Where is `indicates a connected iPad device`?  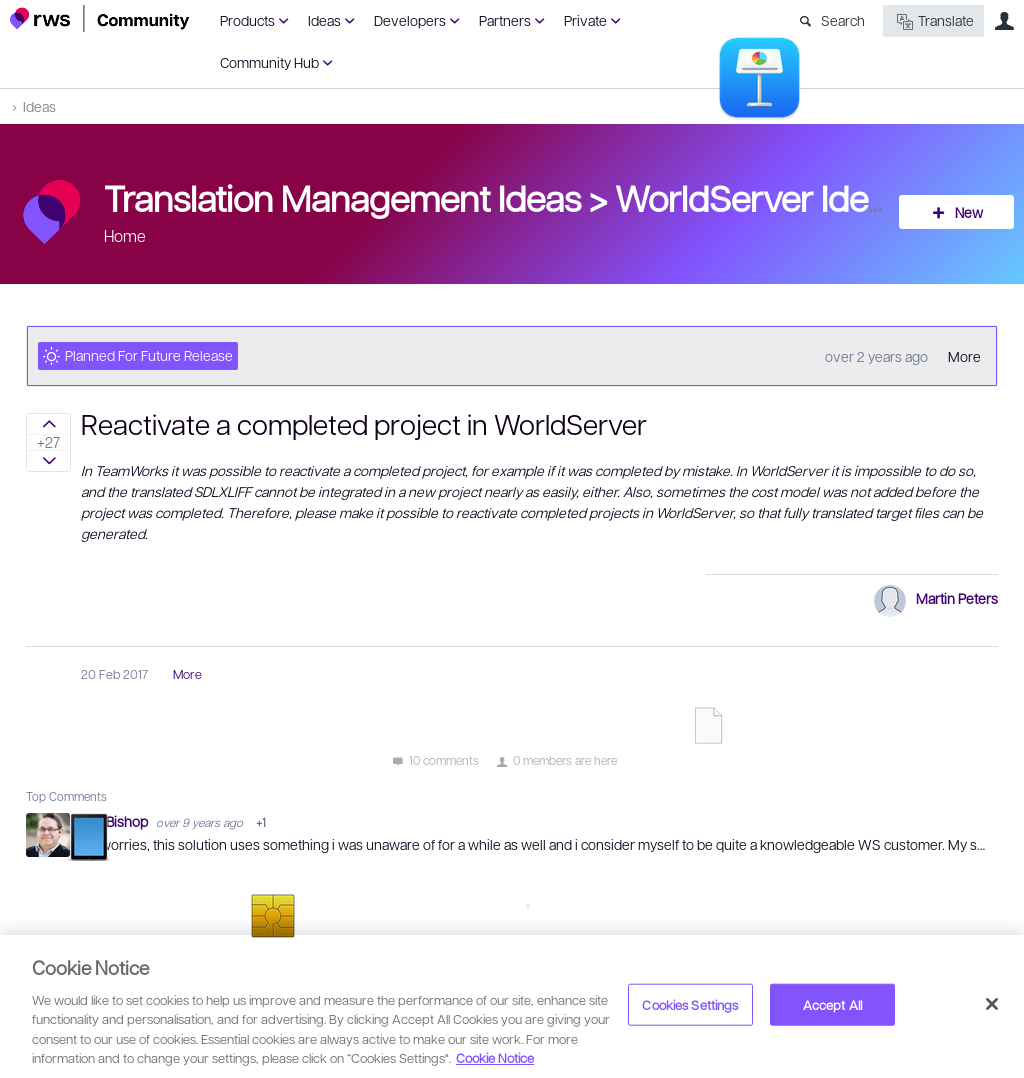 indicates a connected iPad device is located at coordinates (89, 837).